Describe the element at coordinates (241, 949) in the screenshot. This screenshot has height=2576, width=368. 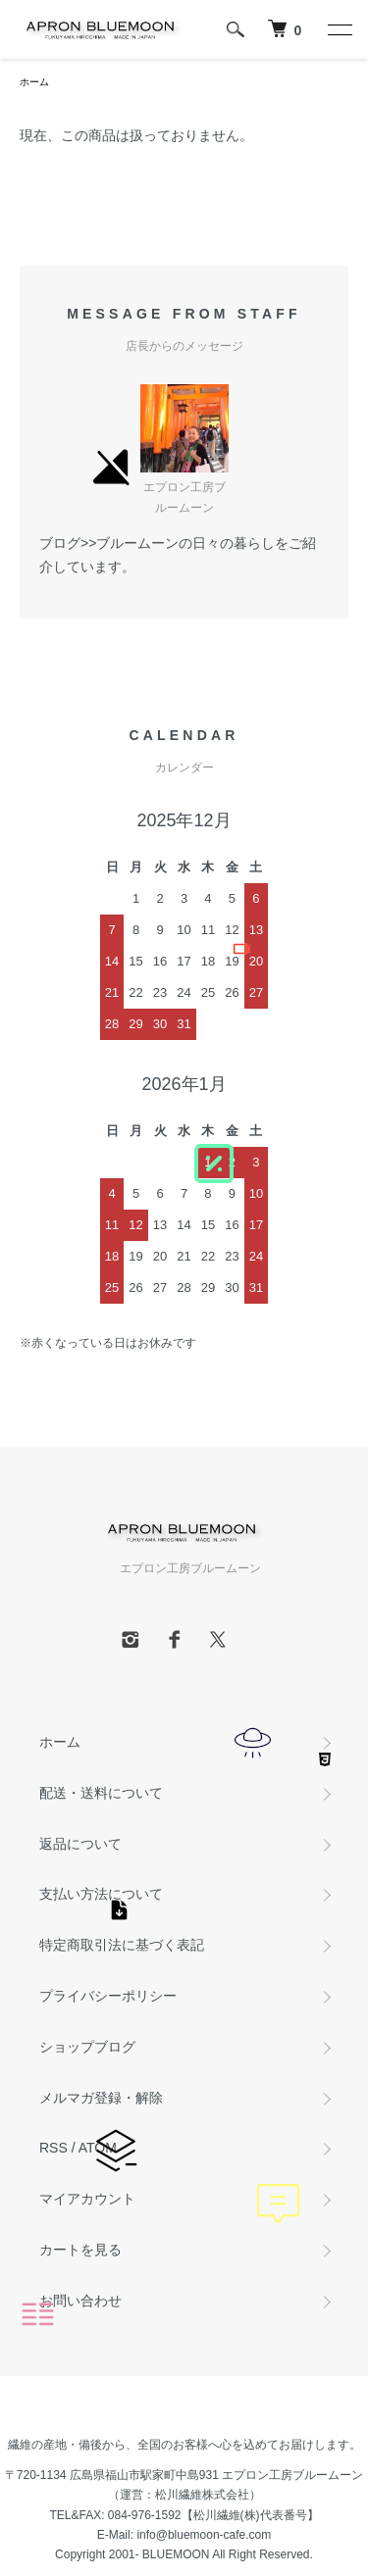
I see `start a video call` at that location.